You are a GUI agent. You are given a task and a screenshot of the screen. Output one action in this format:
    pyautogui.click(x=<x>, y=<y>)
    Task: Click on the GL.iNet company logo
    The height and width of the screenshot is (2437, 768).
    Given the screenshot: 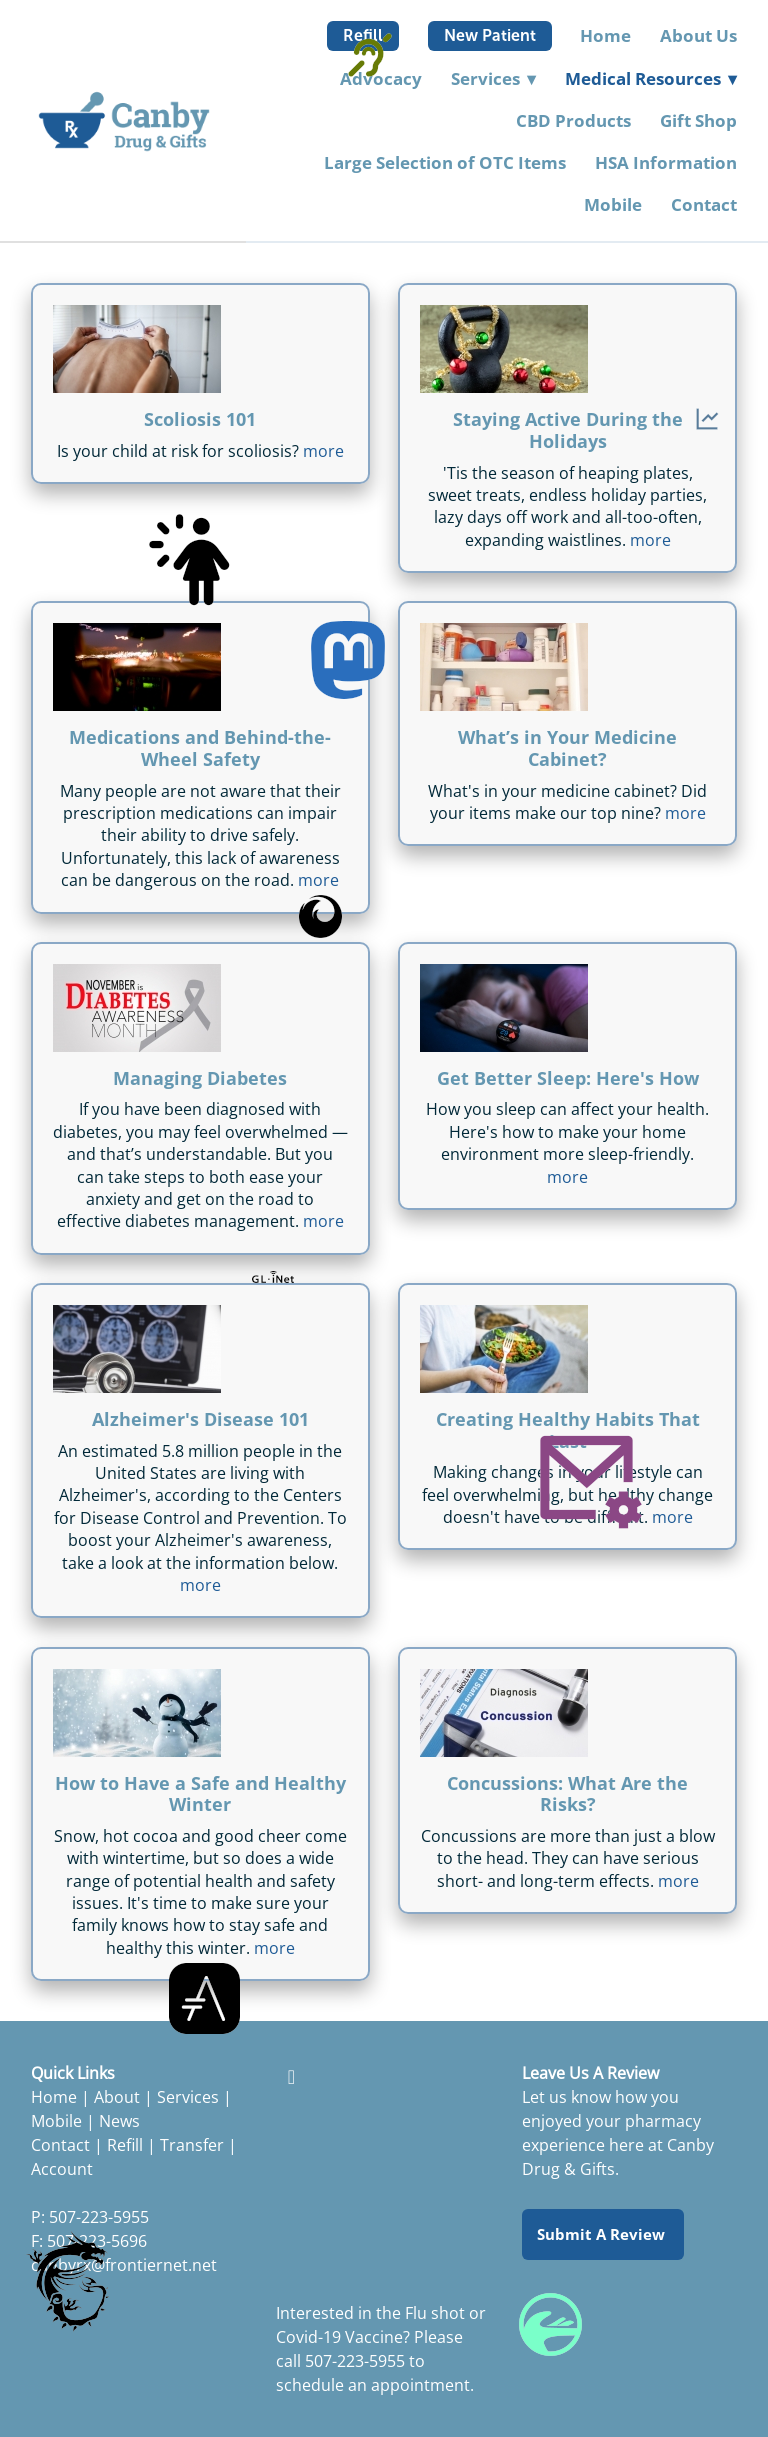 What is the action you would take?
    pyautogui.click(x=273, y=1277)
    